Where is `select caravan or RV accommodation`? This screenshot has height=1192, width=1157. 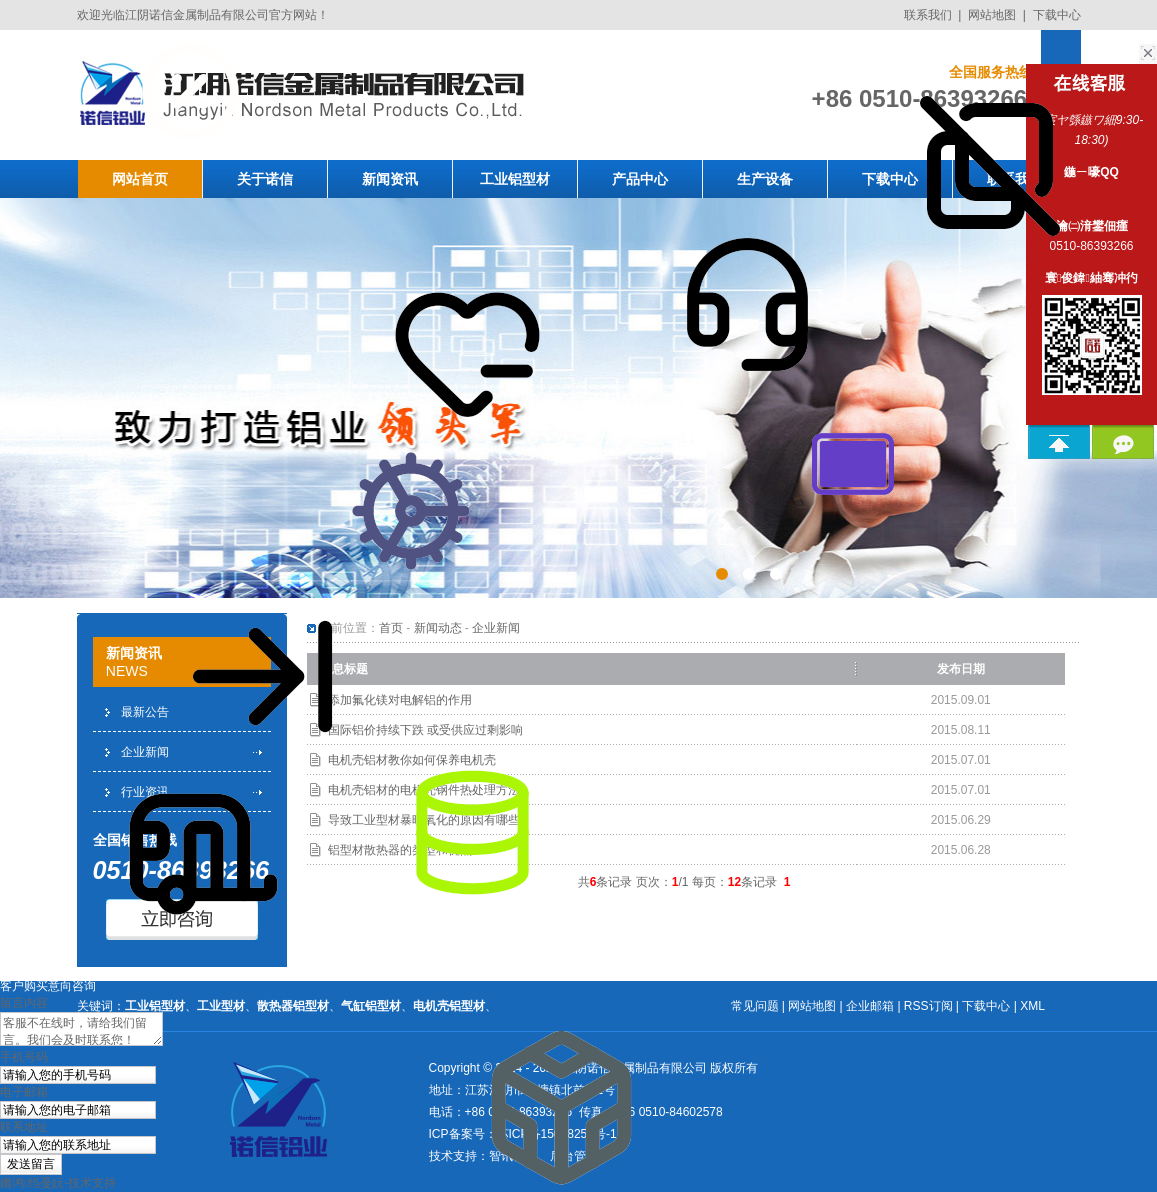 select caravan or RV accommodation is located at coordinates (203, 847).